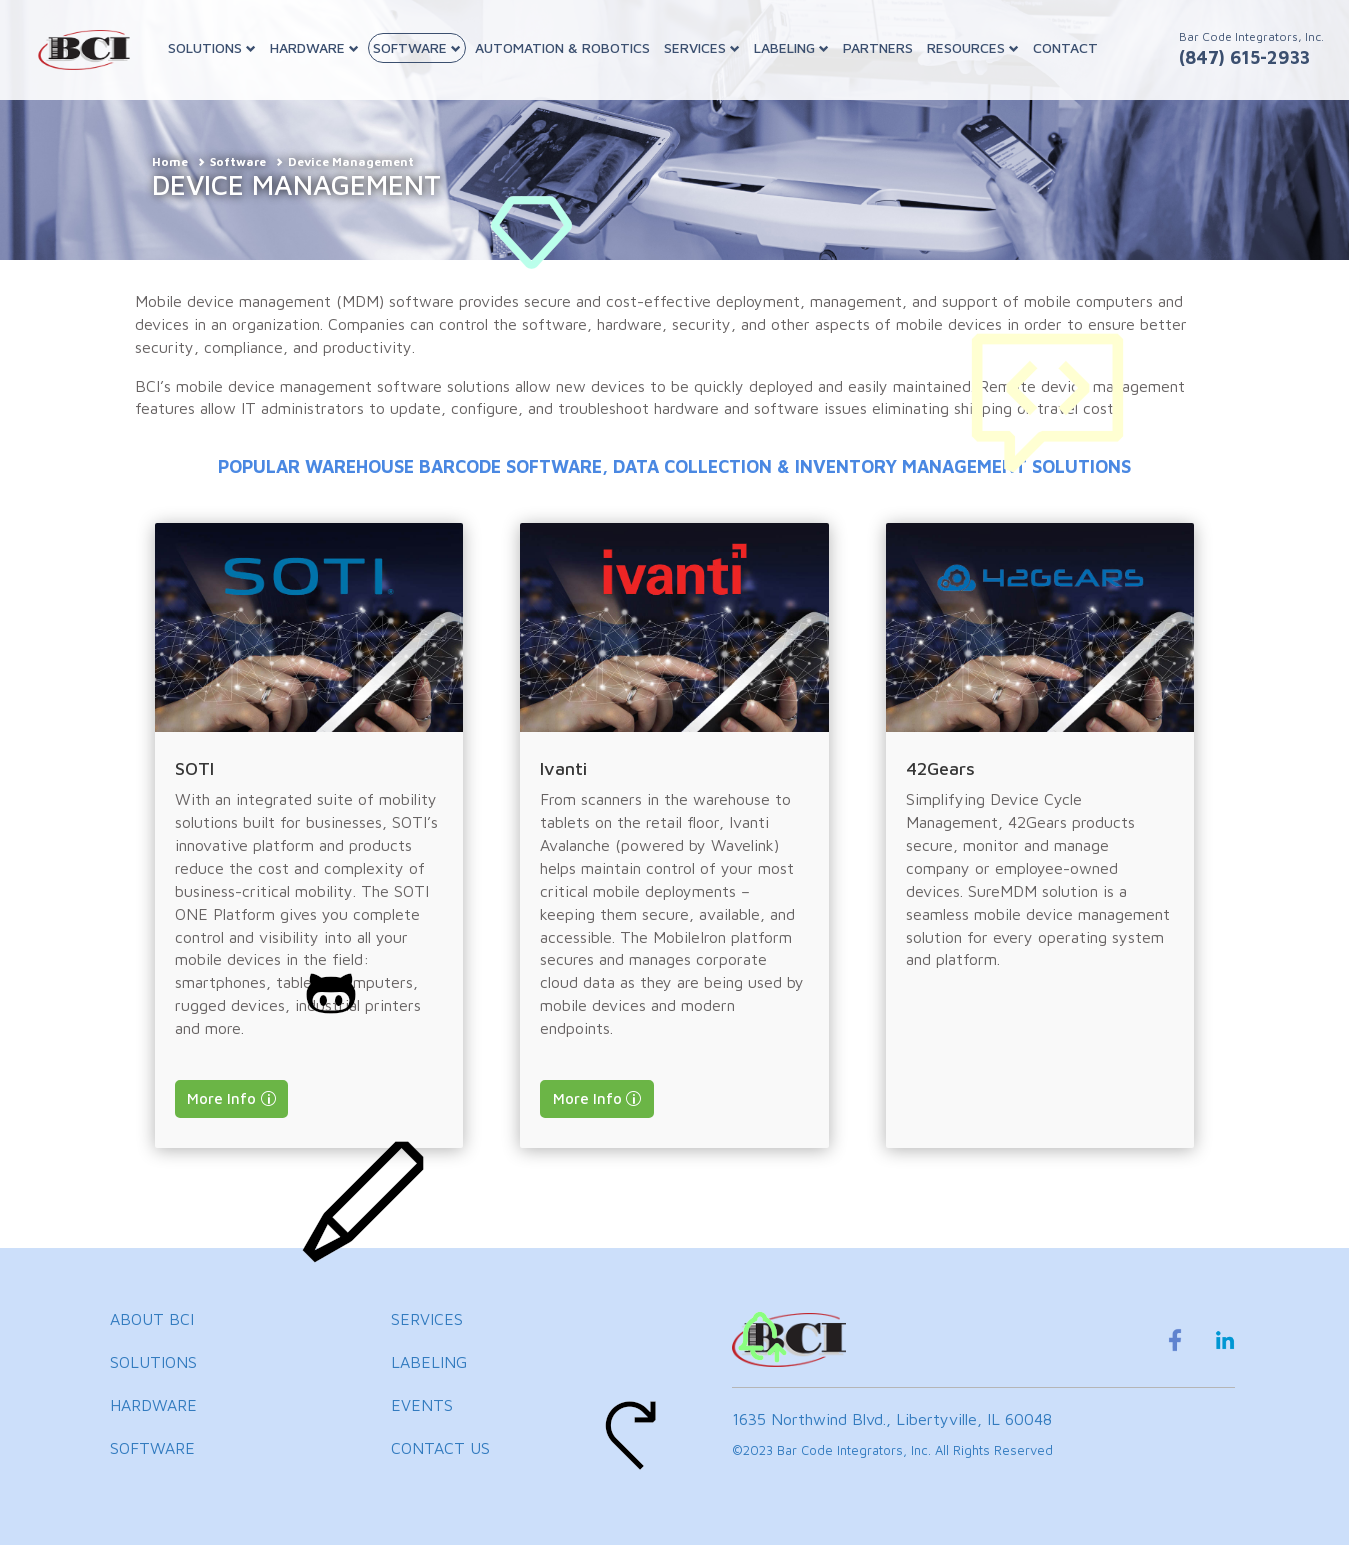 This screenshot has height=1545, width=1349. What do you see at coordinates (760, 1336) in the screenshot?
I see `upload or export notification settings` at bounding box center [760, 1336].